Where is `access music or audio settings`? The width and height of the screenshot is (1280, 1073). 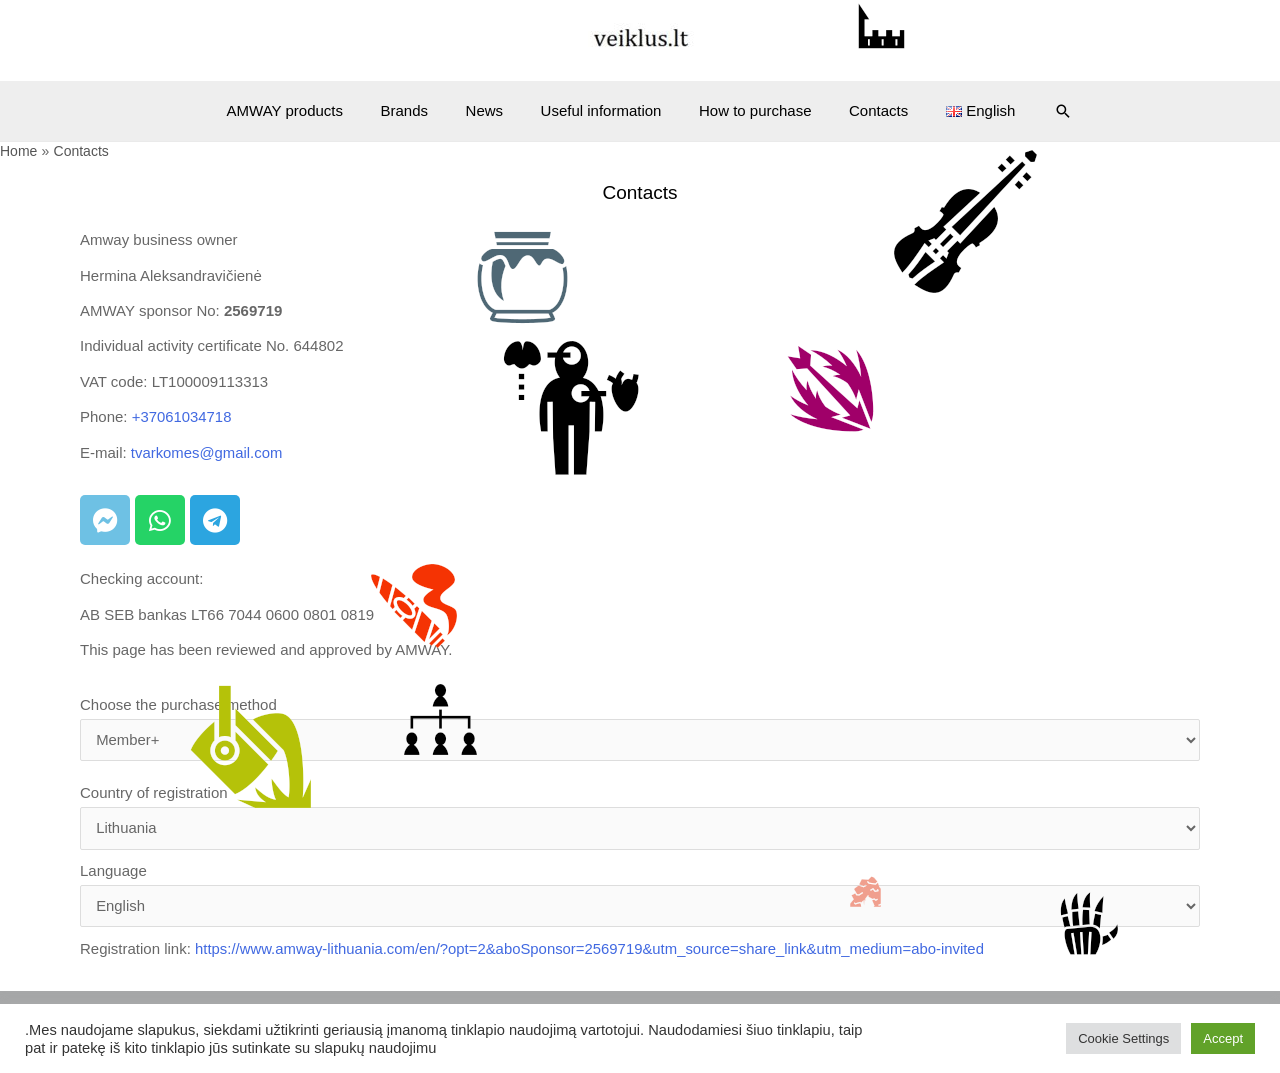 access music or audio settings is located at coordinates (965, 221).